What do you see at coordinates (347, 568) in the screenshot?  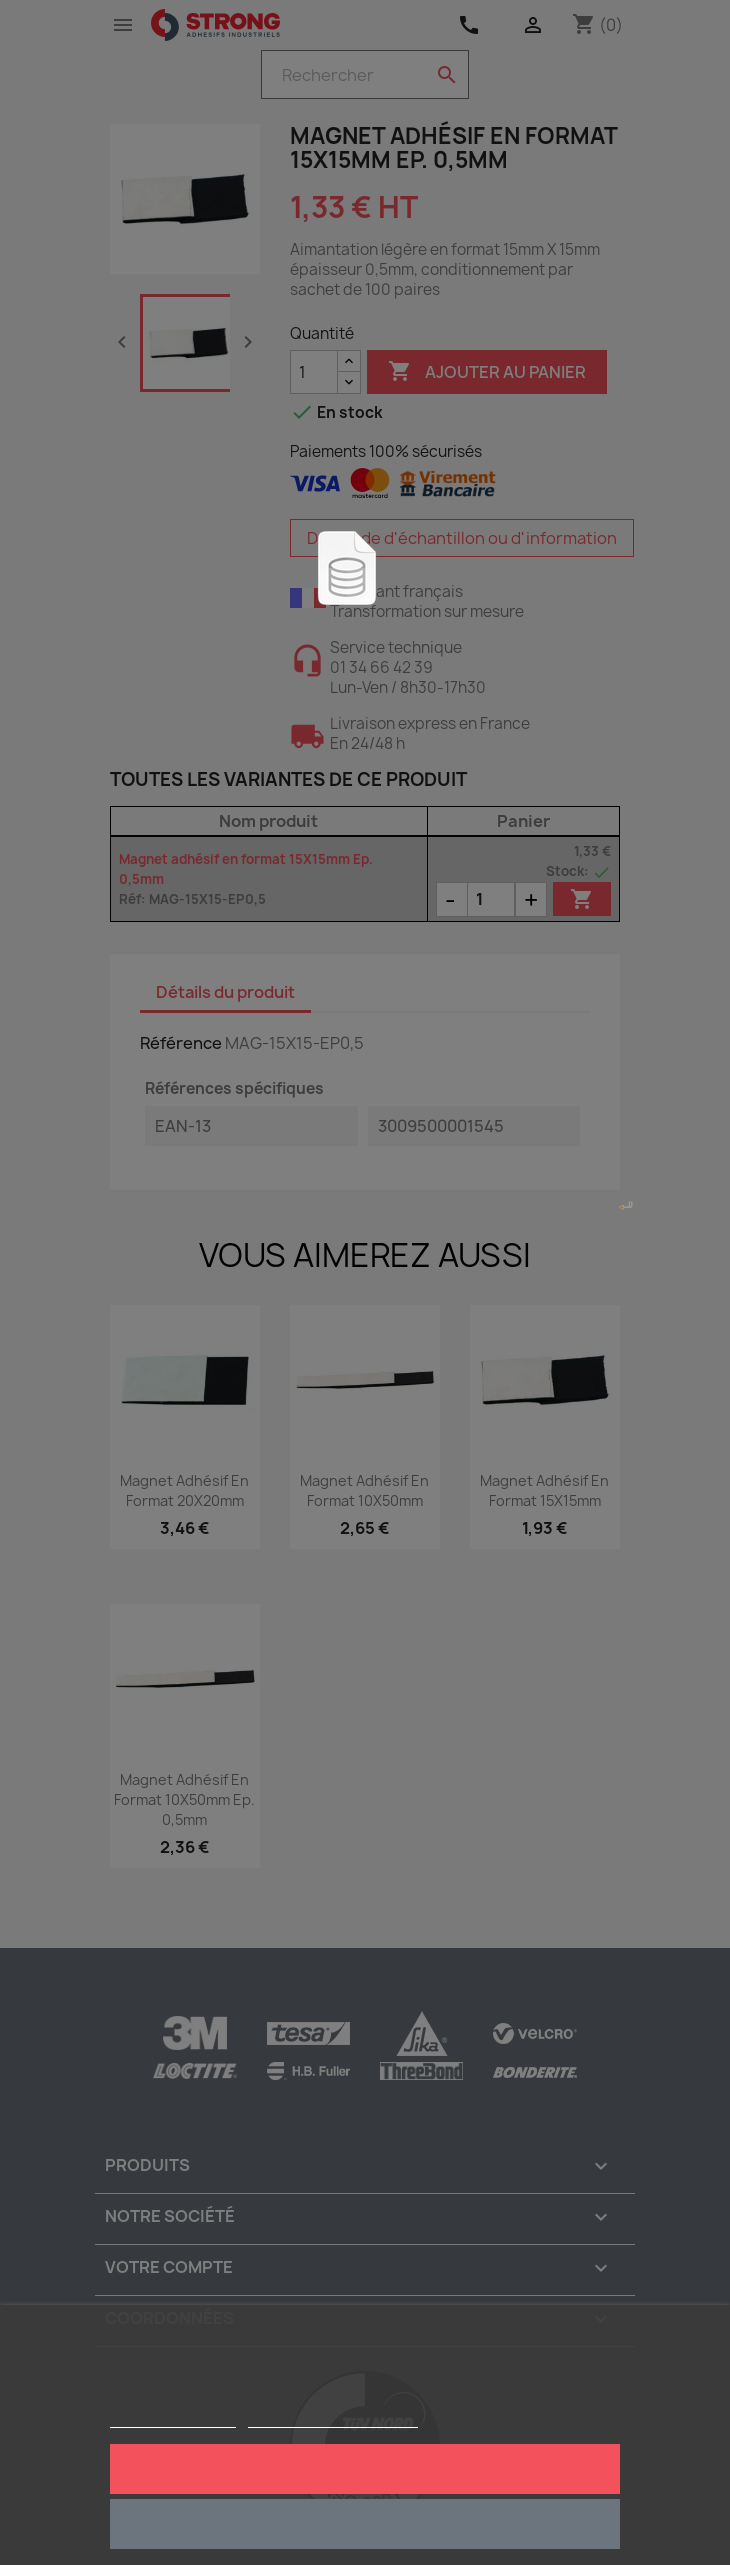 I see `open a database file` at bounding box center [347, 568].